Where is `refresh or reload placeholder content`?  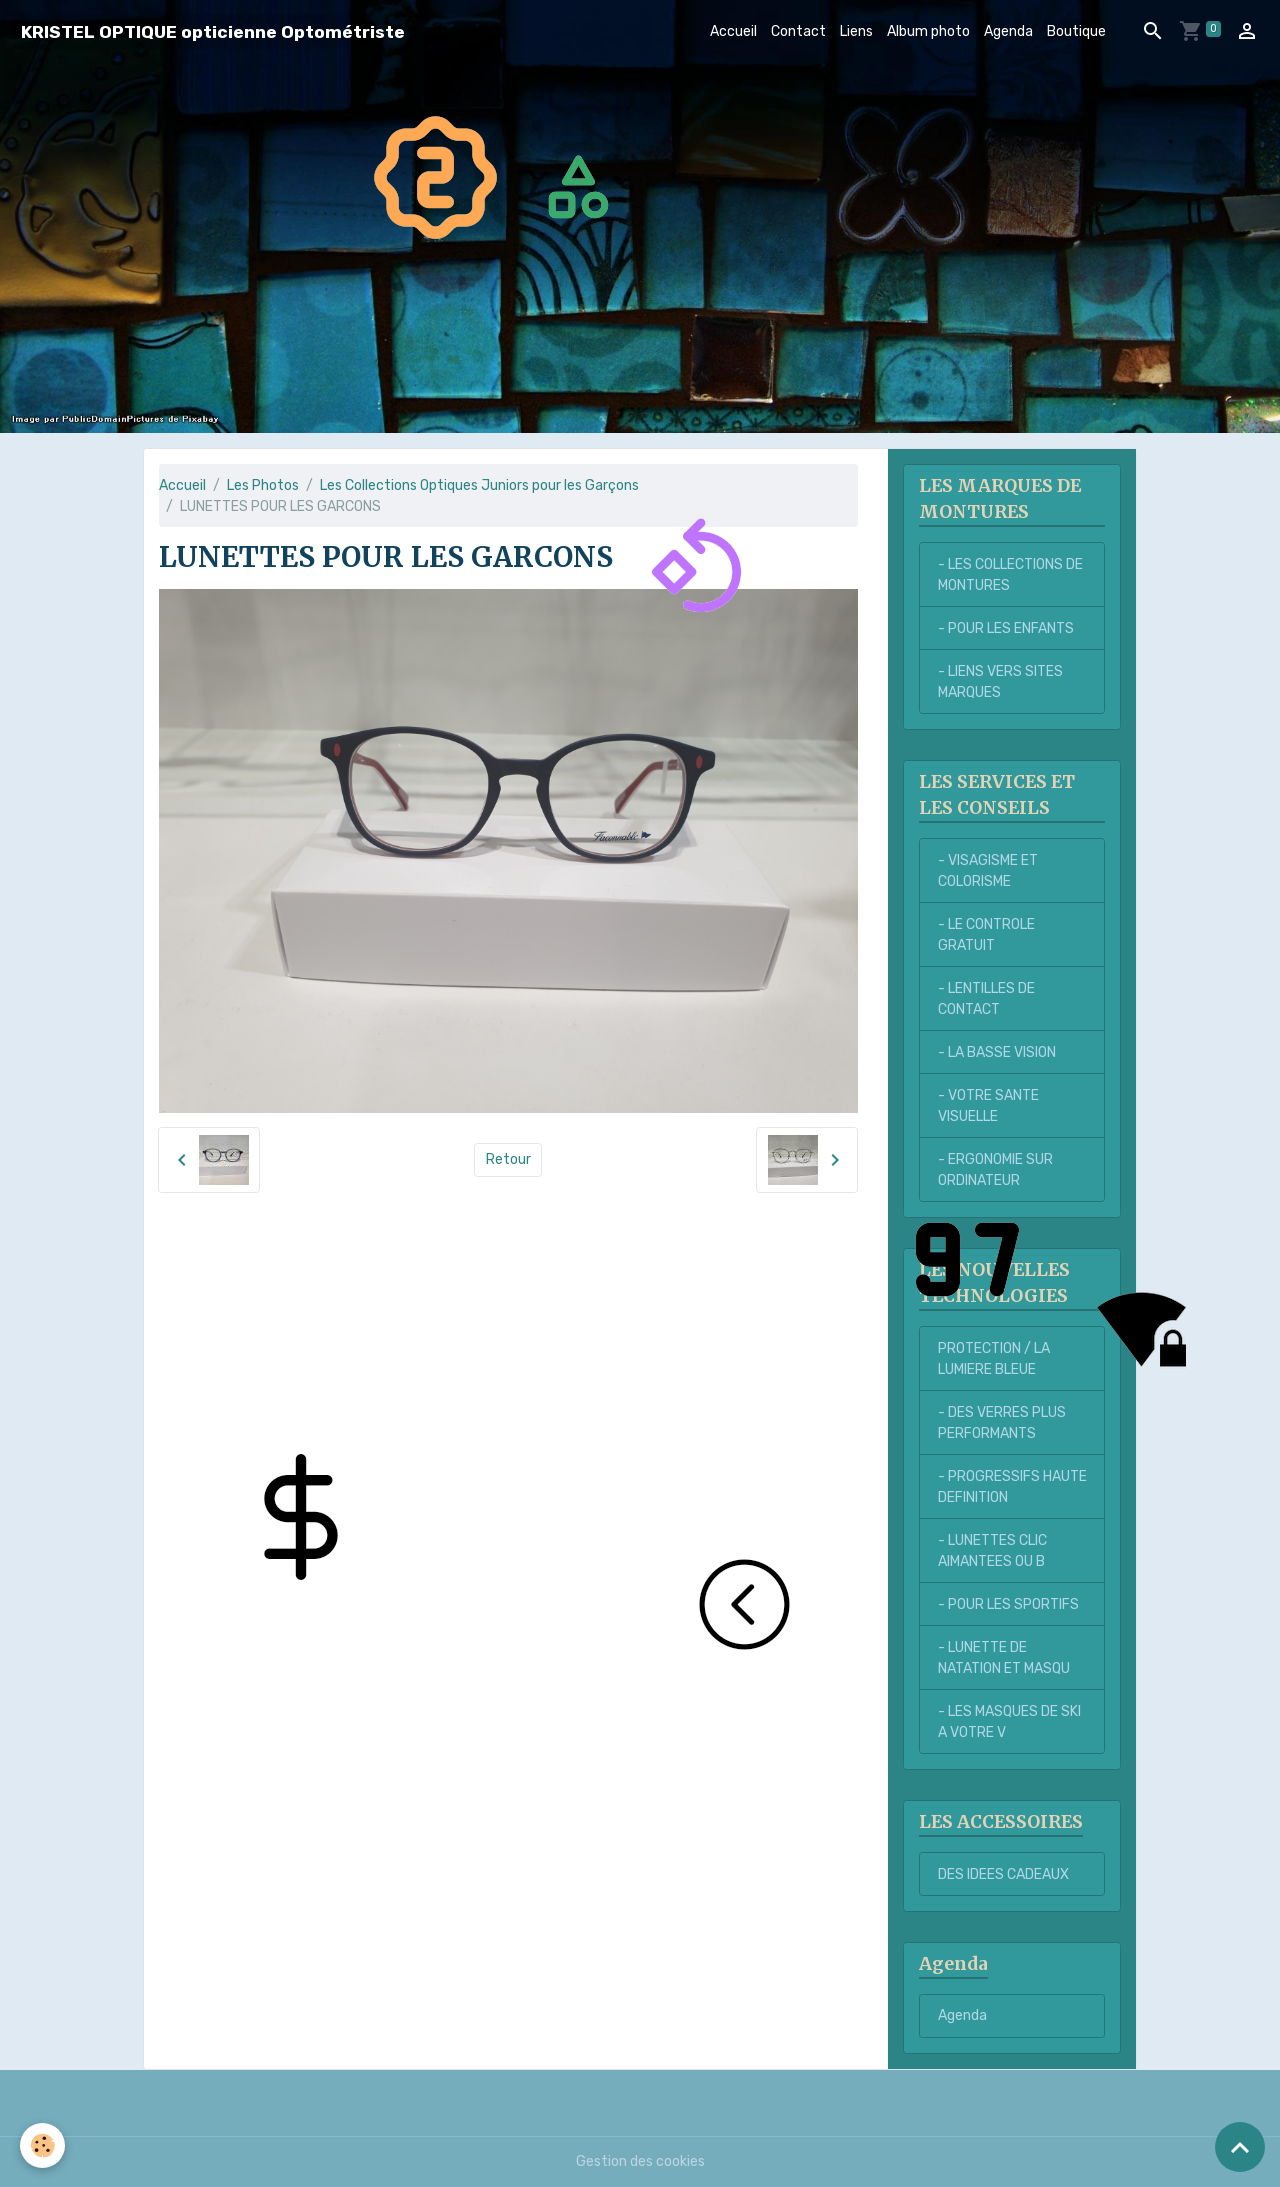
refresh or reload placeholder content is located at coordinates (696, 567).